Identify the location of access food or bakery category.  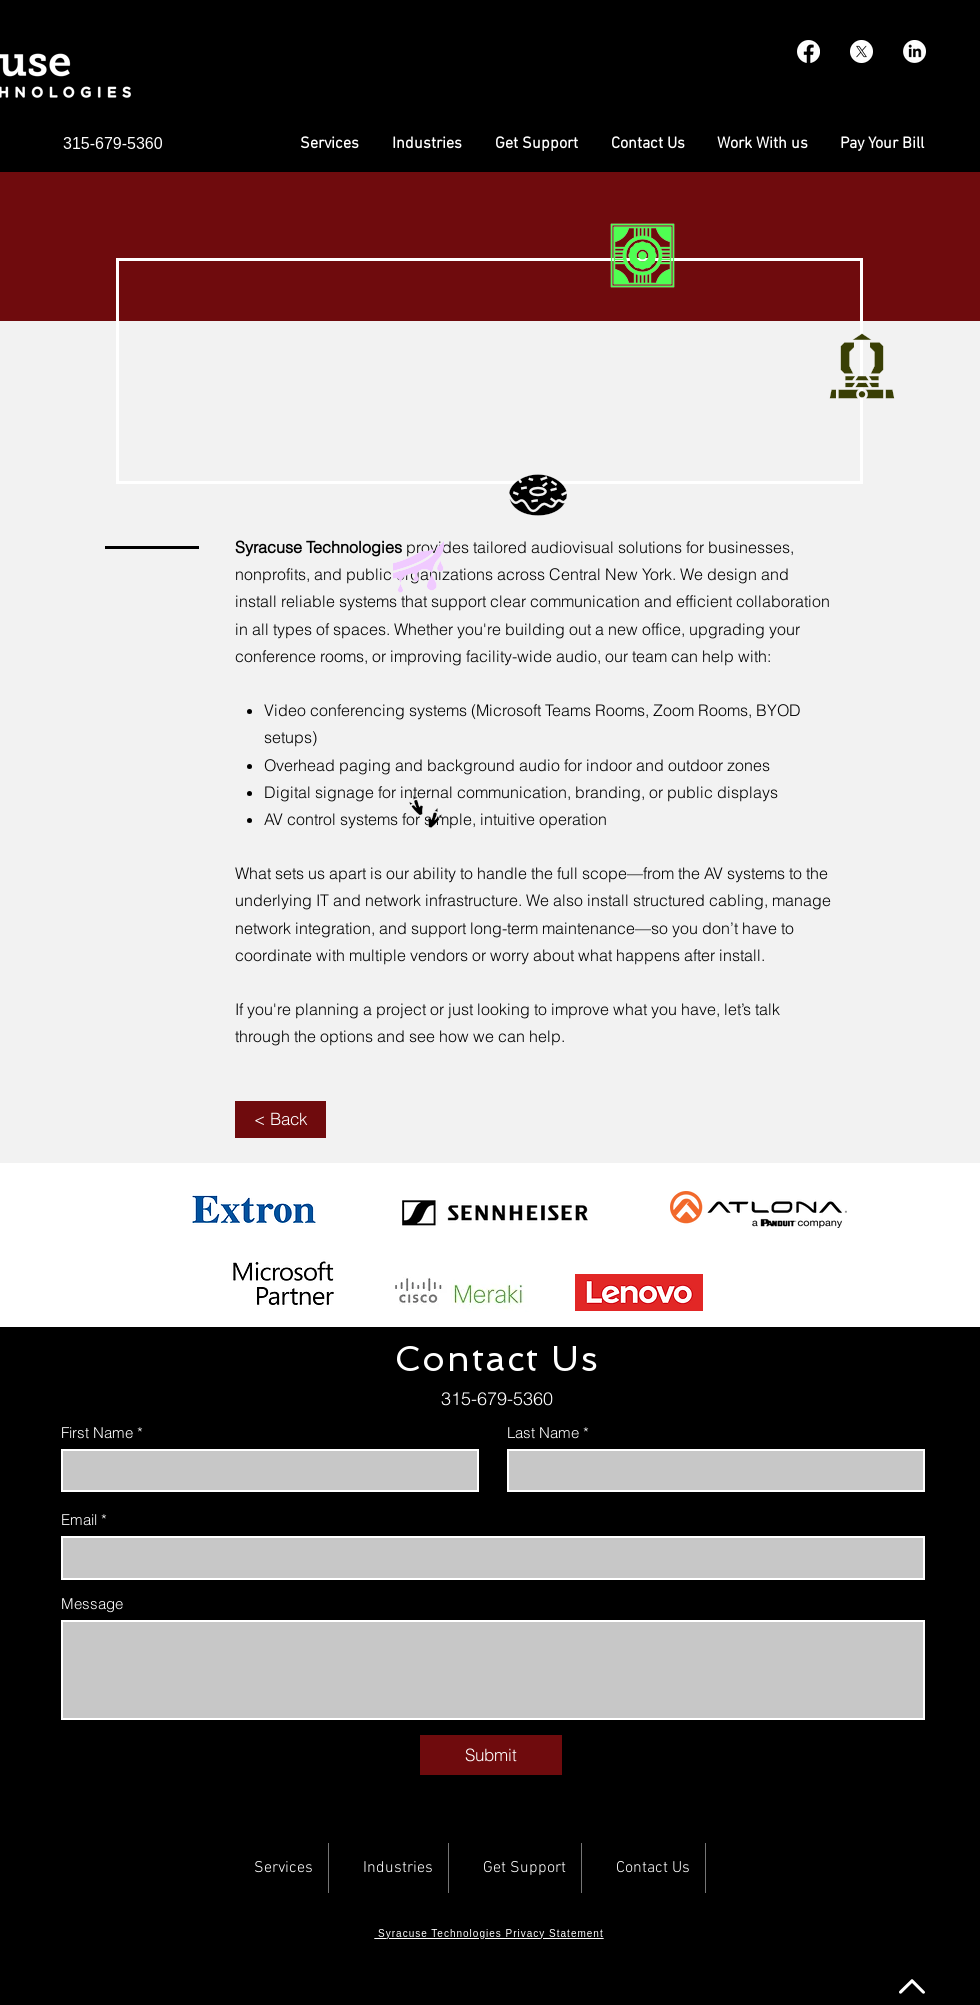
(538, 495).